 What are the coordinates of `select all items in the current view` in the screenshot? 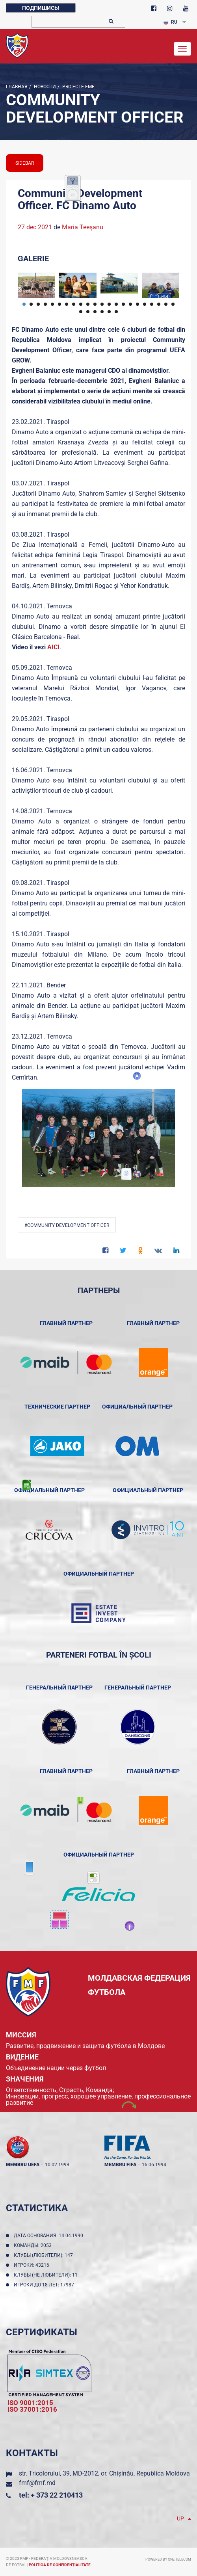 It's located at (59, 1920).